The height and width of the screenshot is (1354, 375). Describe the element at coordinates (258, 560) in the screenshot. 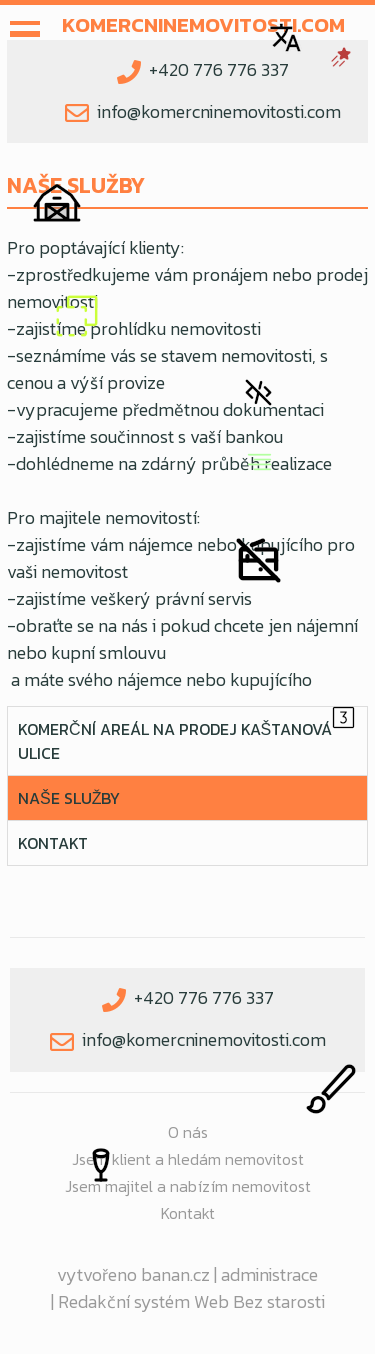

I see `radio or broadcast feature disabled` at that location.